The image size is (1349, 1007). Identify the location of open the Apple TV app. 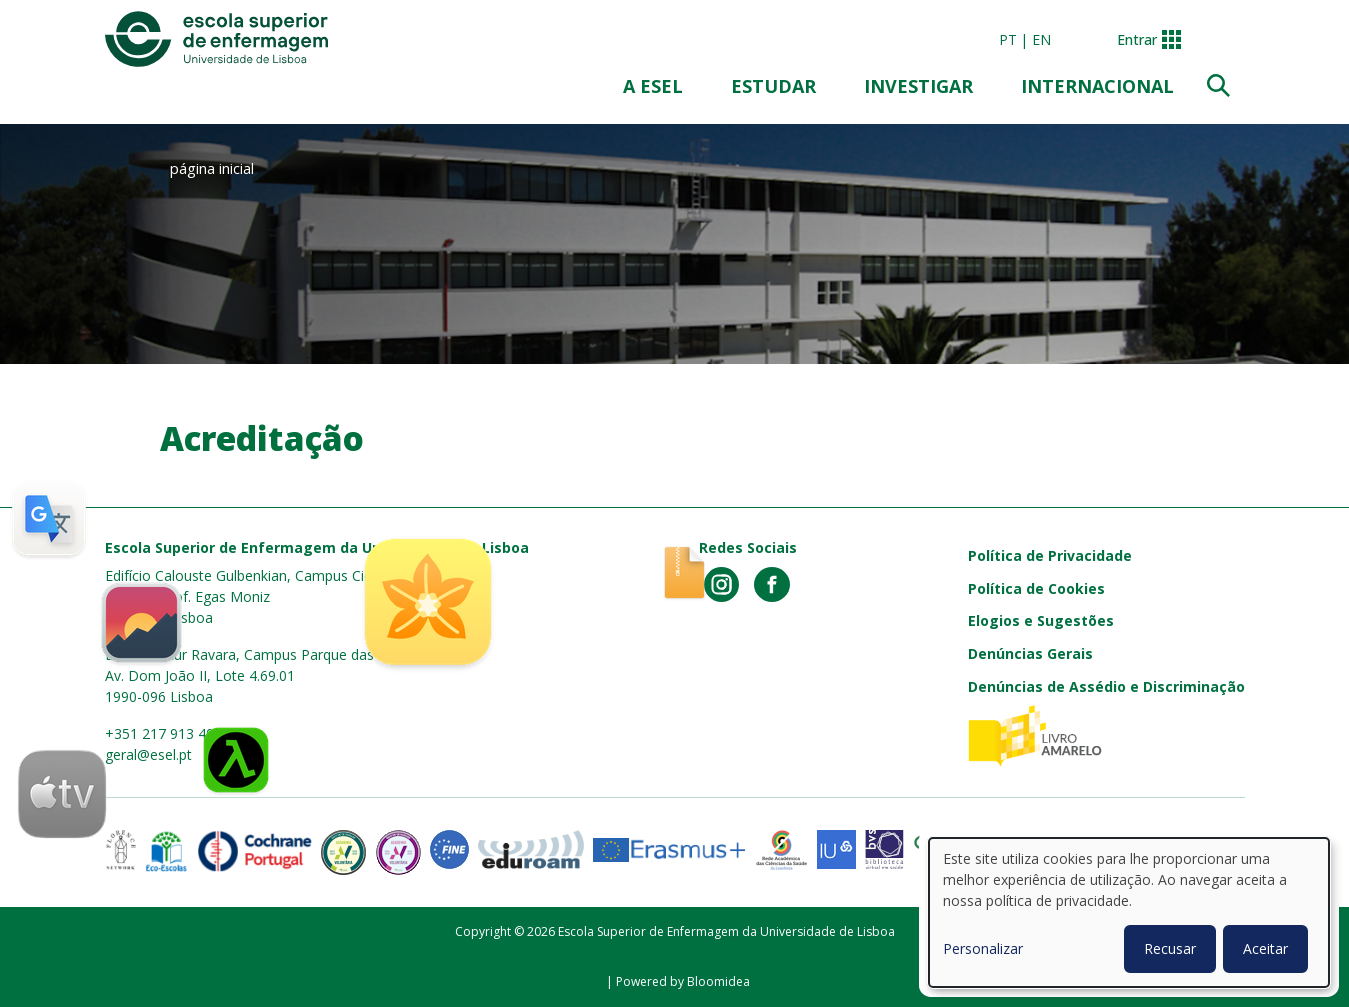
(62, 794).